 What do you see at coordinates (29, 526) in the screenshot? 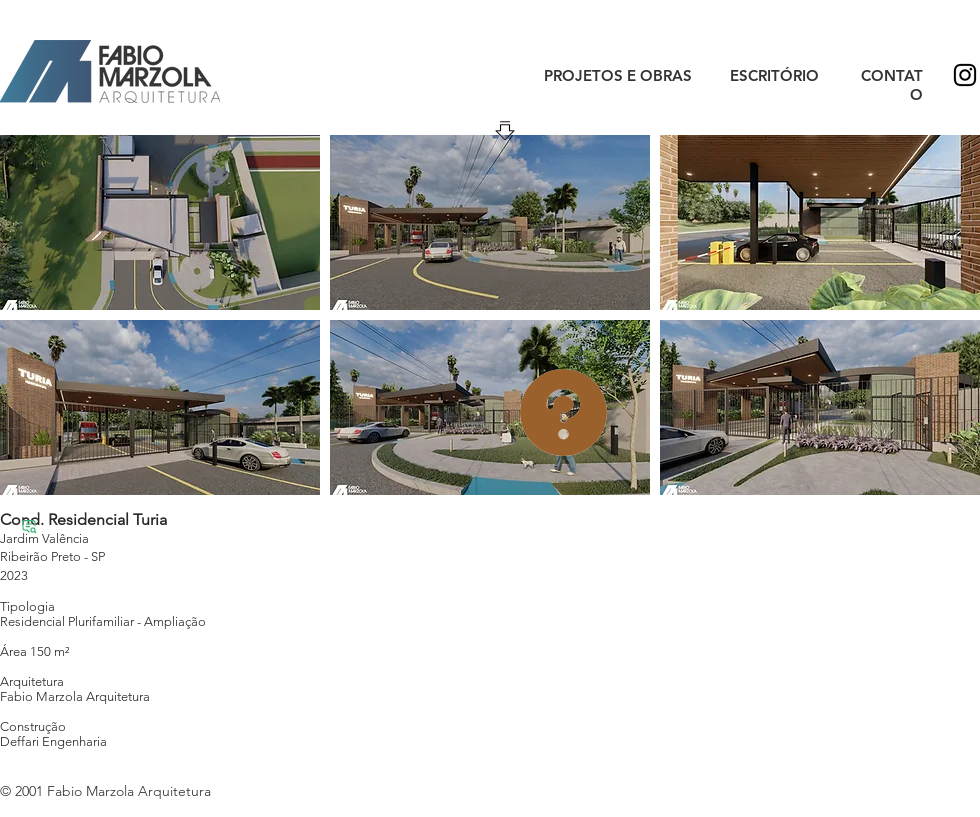
I see `search through your messages` at bounding box center [29, 526].